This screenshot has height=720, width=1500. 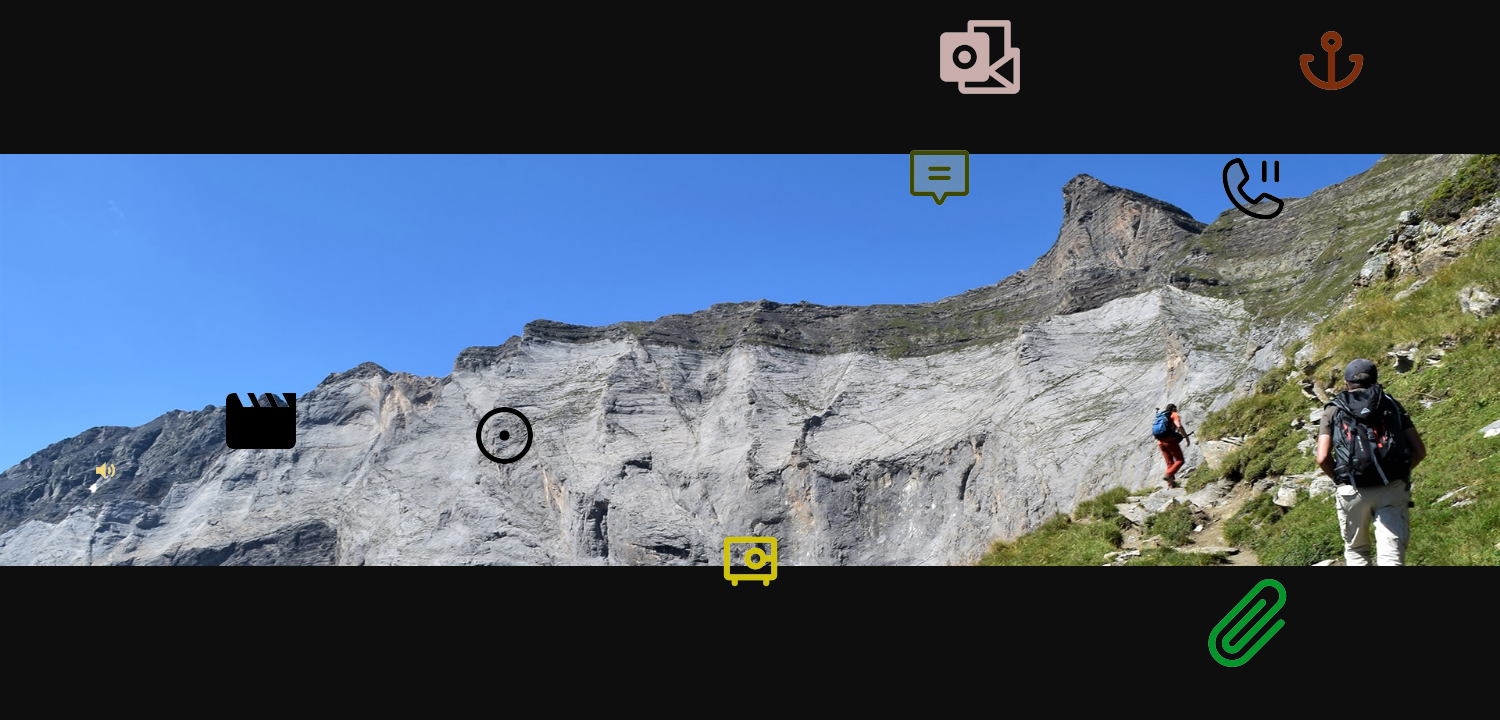 What do you see at coordinates (1254, 187) in the screenshot?
I see `put current call on hold` at bounding box center [1254, 187].